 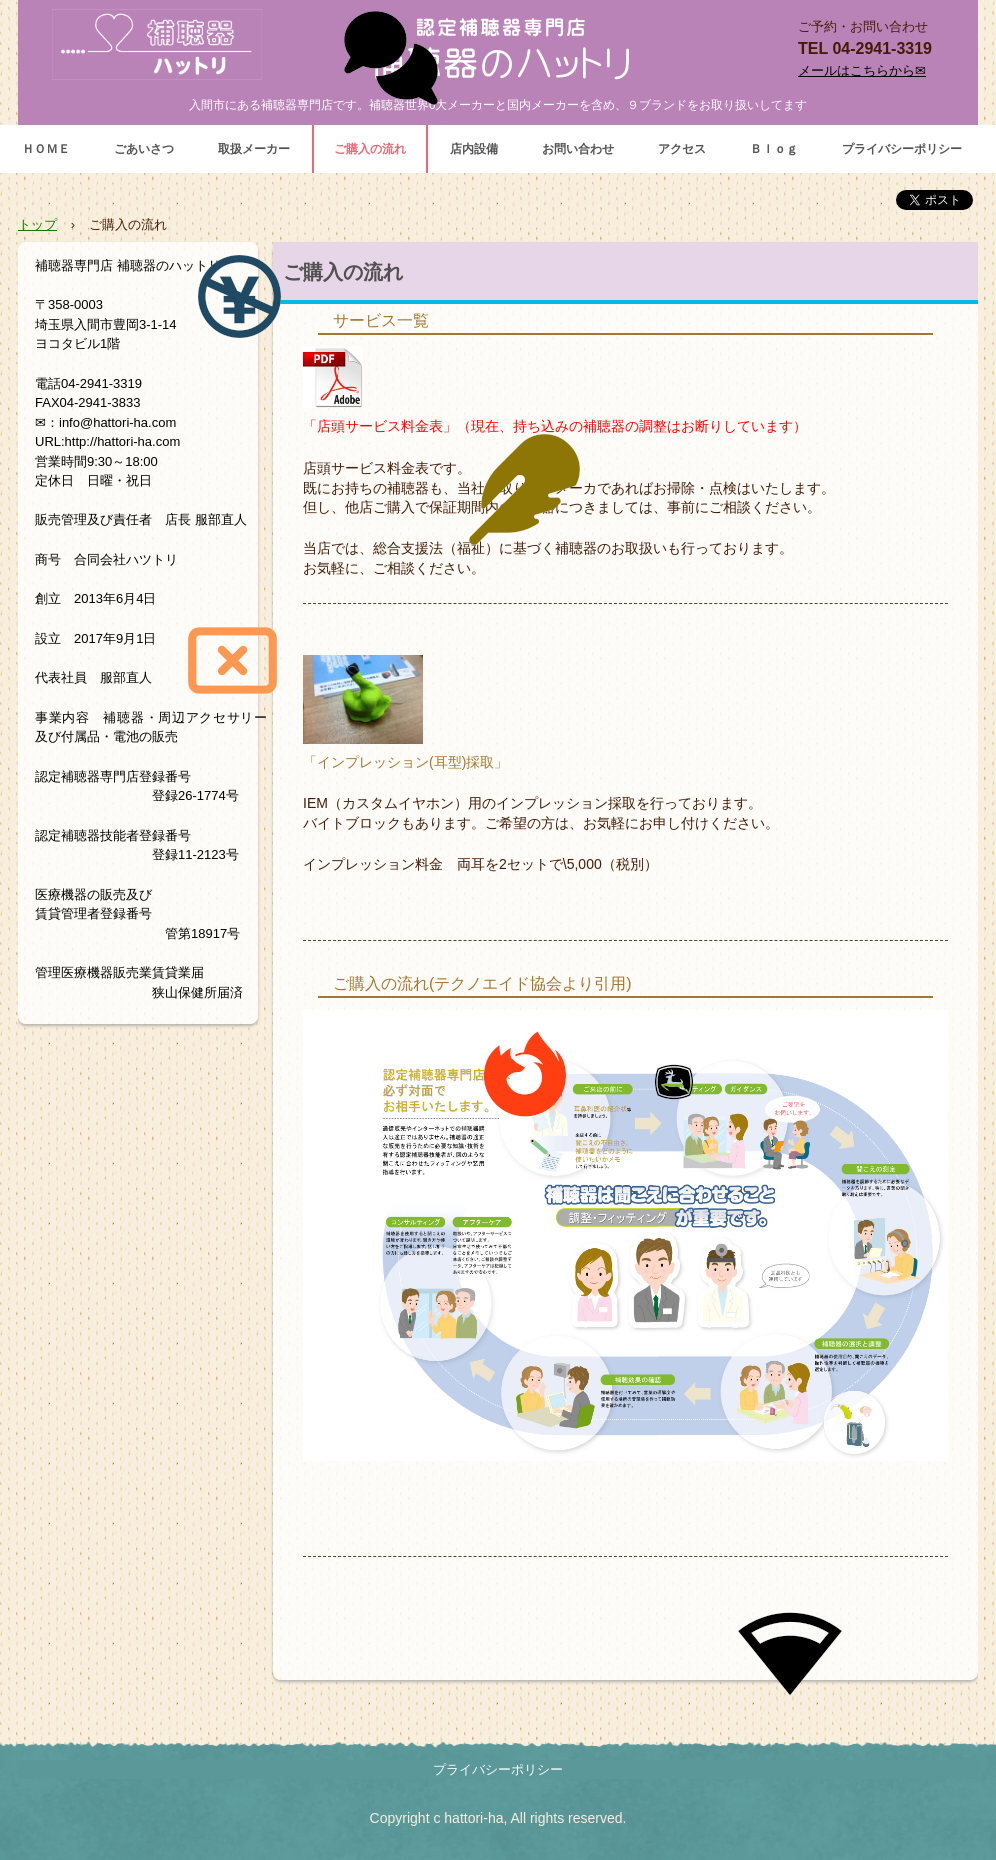 What do you see at coordinates (790, 1654) in the screenshot?
I see `indicates strong wifi signal strength` at bounding box center [790, 1654].